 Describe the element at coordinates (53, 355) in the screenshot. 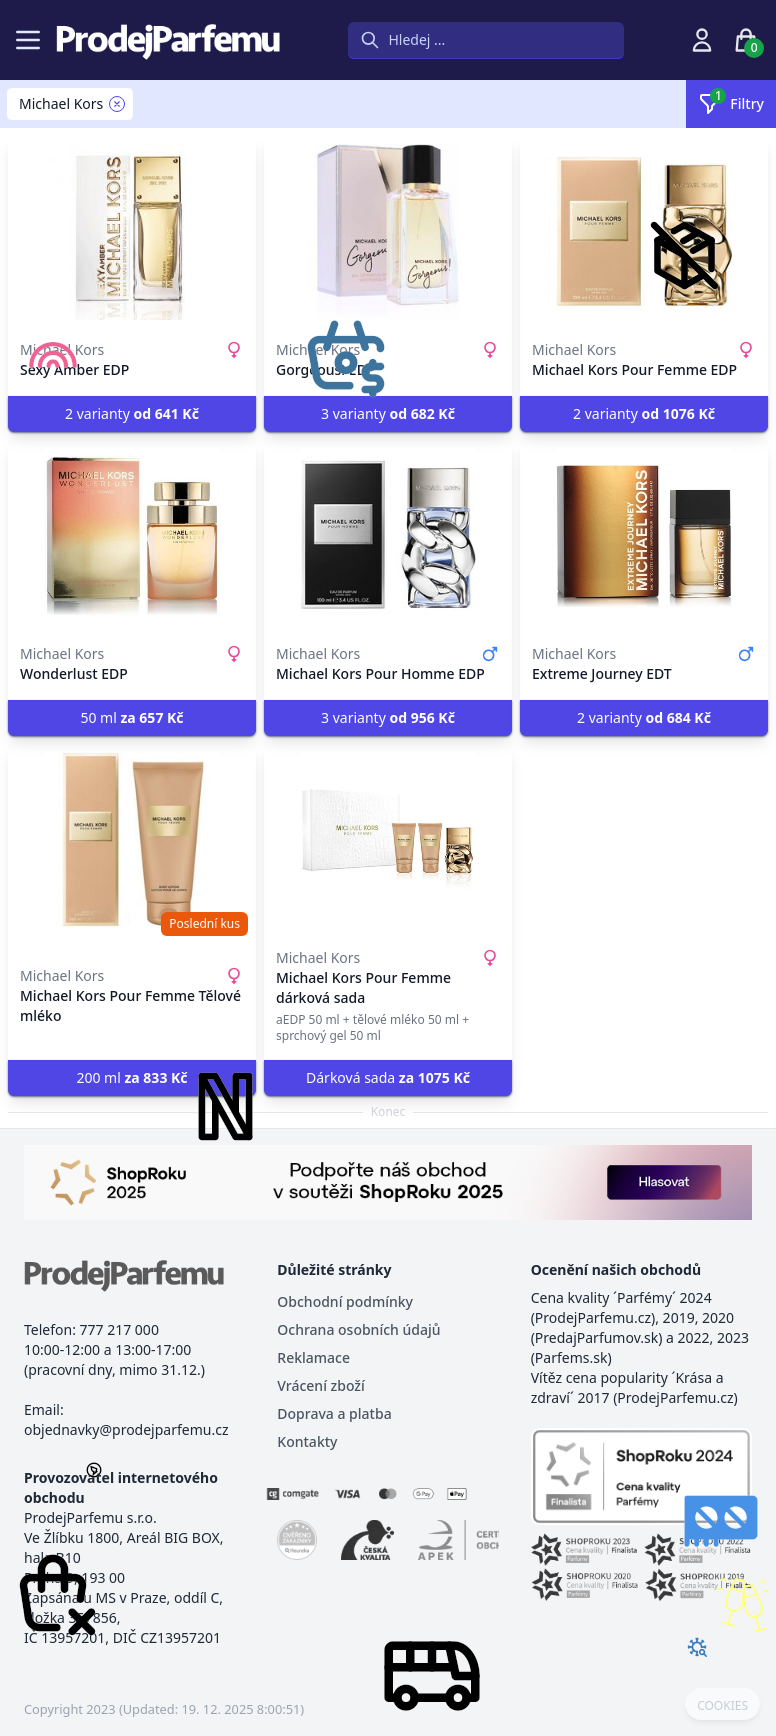

I see `indicates pride or LGBTQ+ related content` at that location.